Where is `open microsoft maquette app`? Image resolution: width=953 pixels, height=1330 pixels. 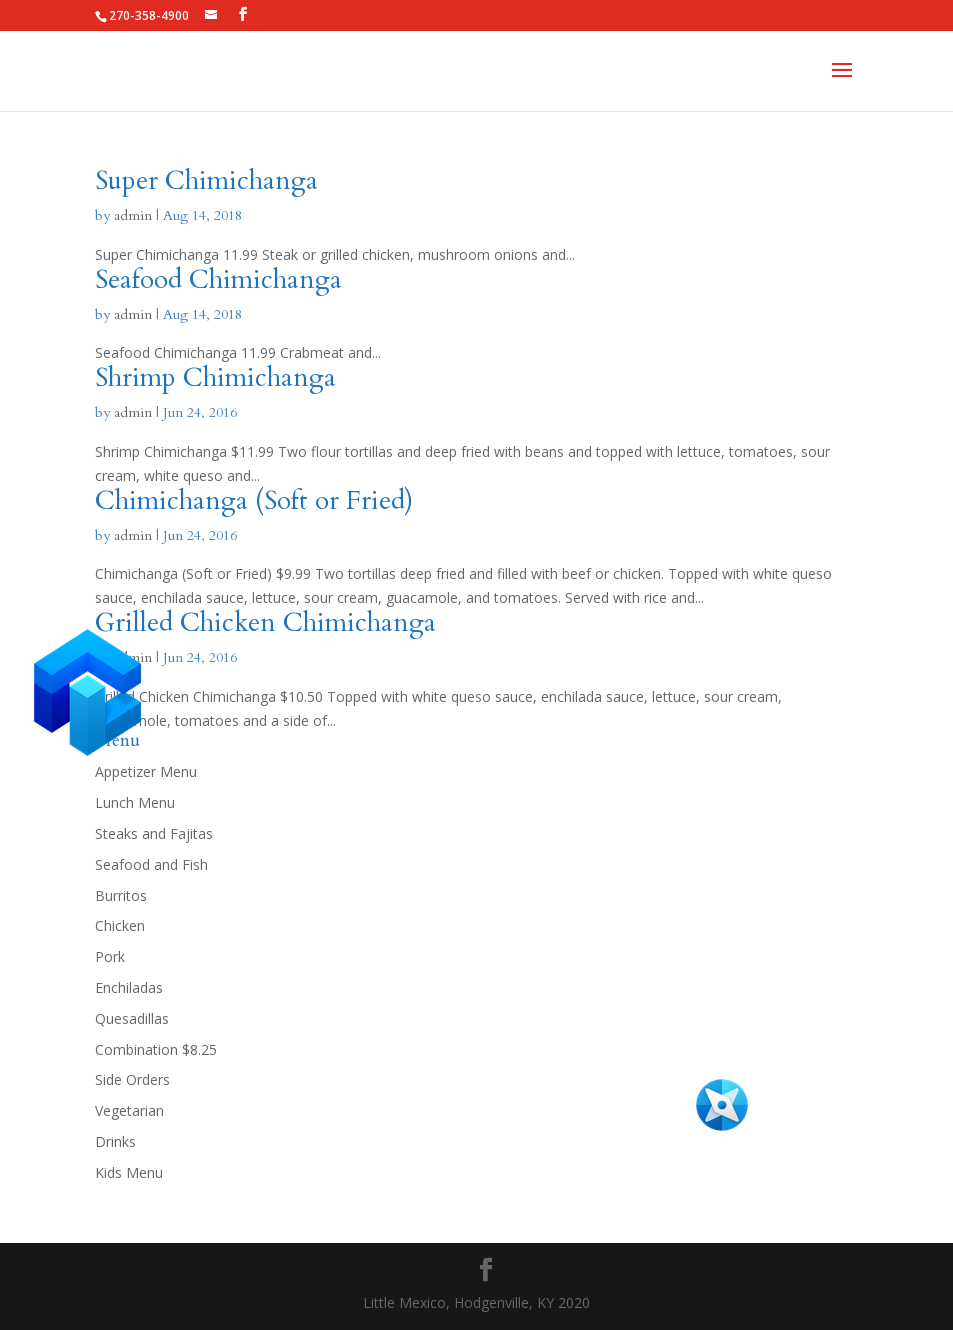 open microsoft maquette app is located at coordinates (87, 692).